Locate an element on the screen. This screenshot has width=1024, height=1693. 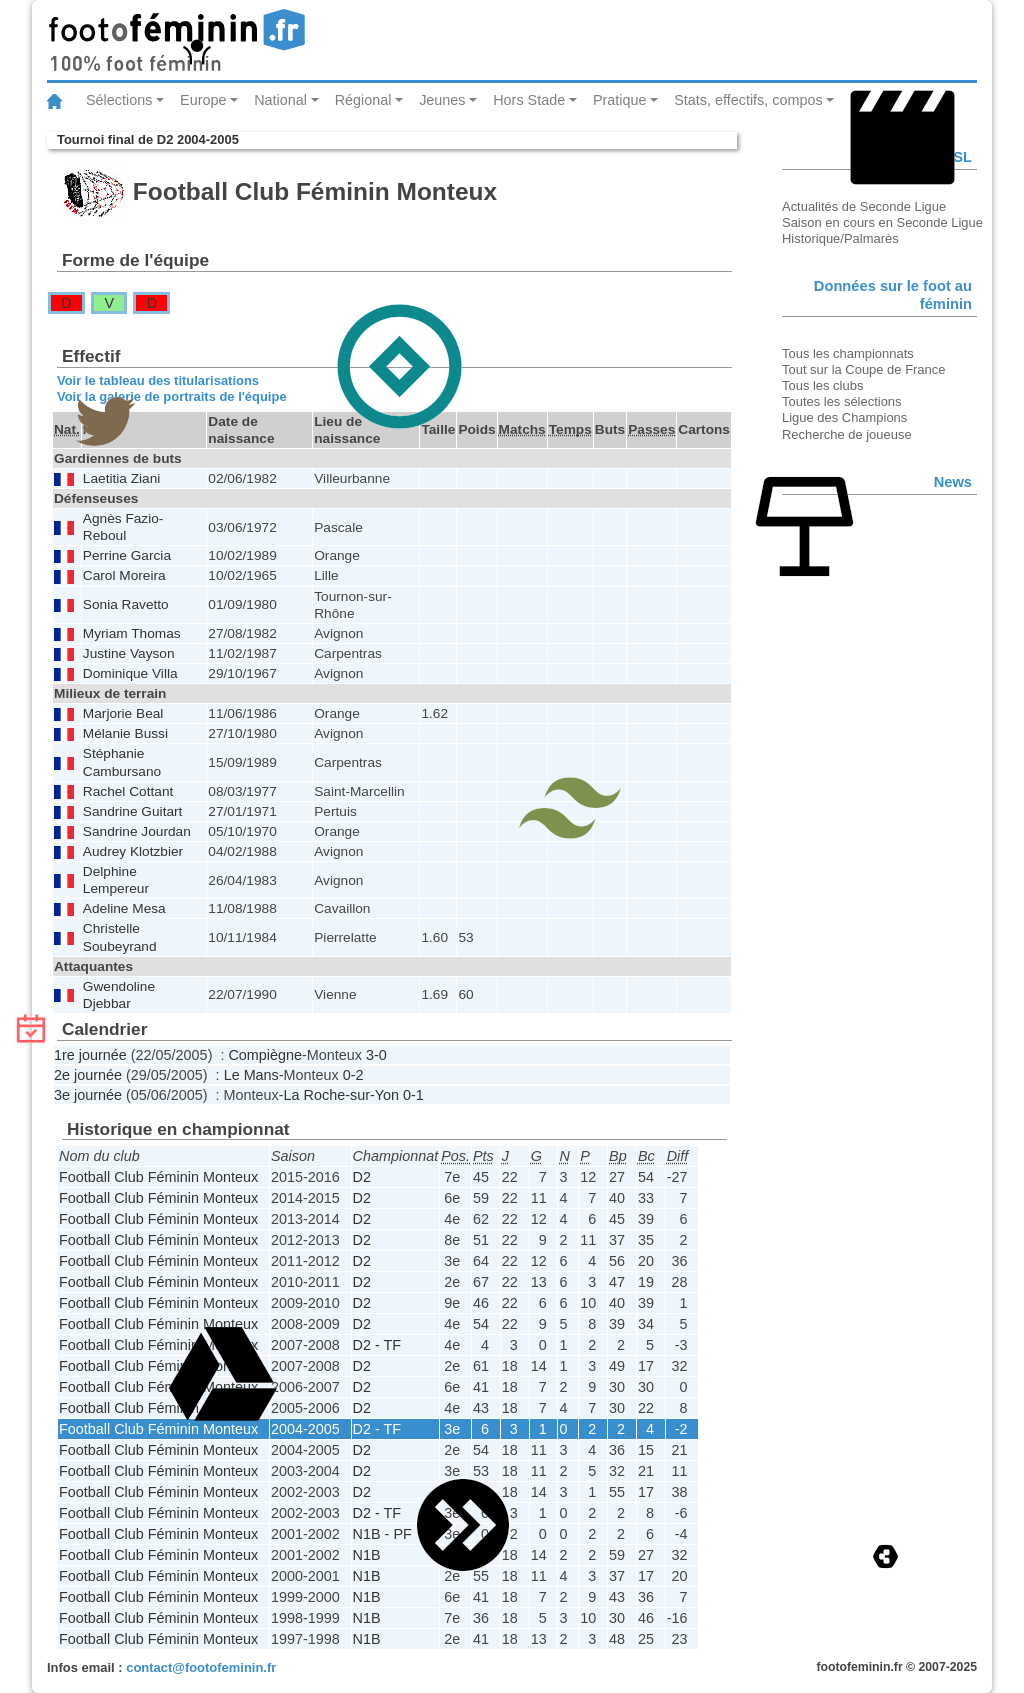
esbuild JavaScript bundler logo is located at coordinates (463, 1525).